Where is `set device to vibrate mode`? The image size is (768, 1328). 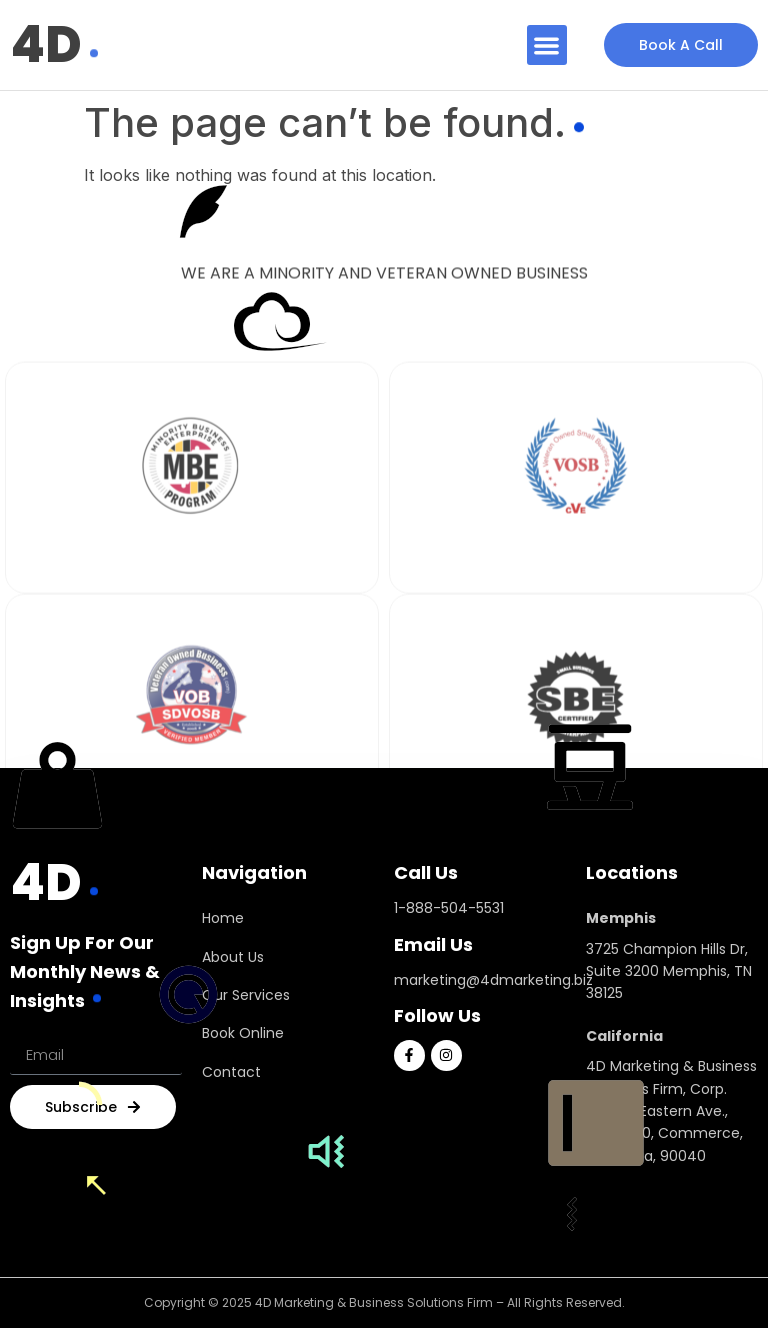
set device to vibrate mode is located at coordinates (327, 1151).